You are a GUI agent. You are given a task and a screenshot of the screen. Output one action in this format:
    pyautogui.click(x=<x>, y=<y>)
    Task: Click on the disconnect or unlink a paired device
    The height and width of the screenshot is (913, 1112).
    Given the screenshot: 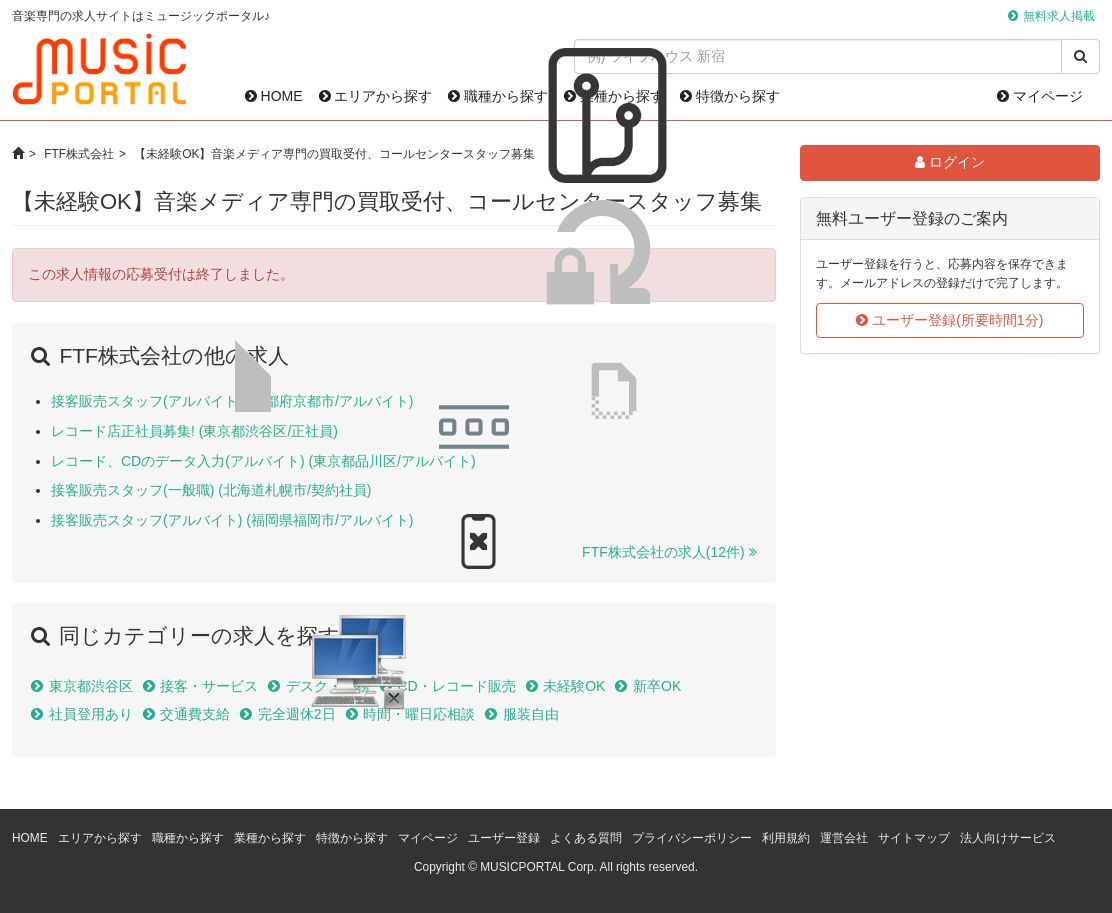 What is the action you would take?
    pyautogui.click(x=478, y=541)
    